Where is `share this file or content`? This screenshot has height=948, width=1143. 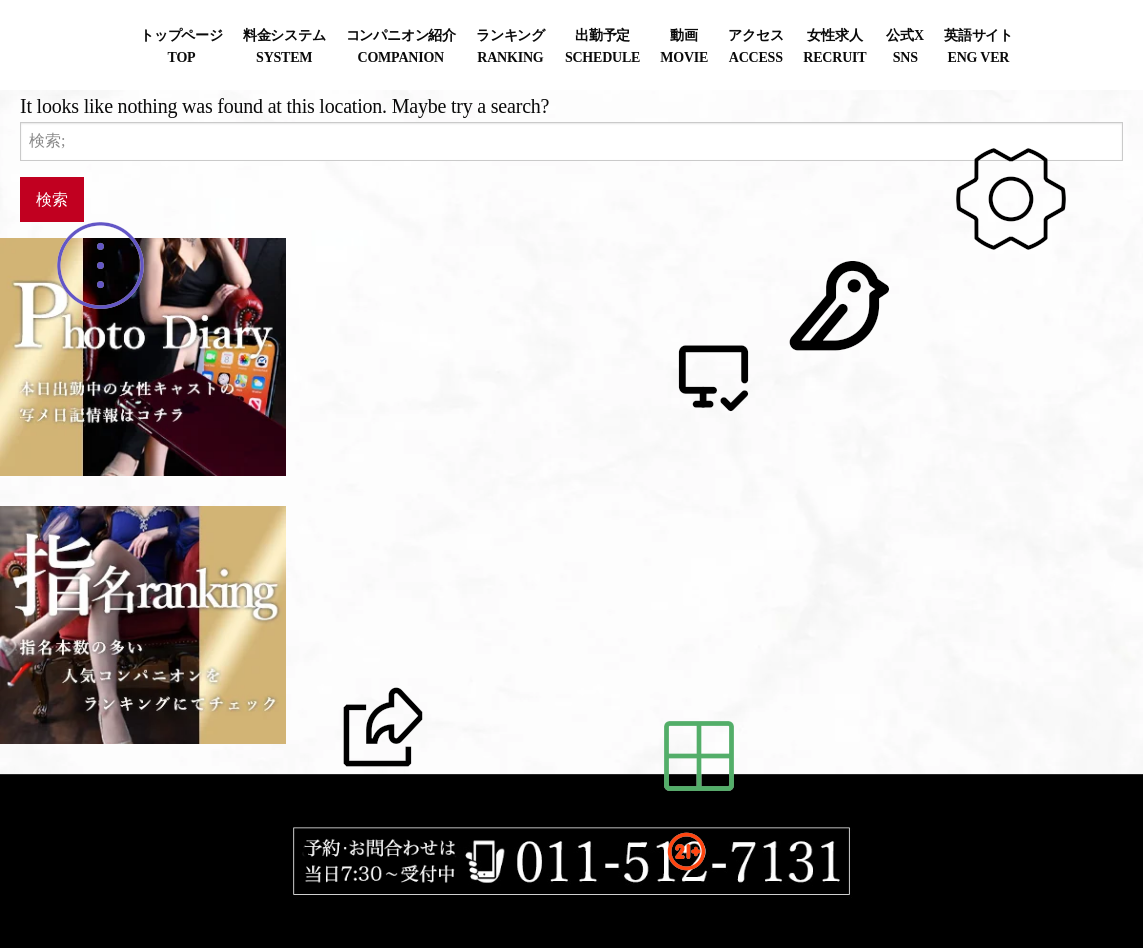
share this file or content is located at coordinates (383, 727).